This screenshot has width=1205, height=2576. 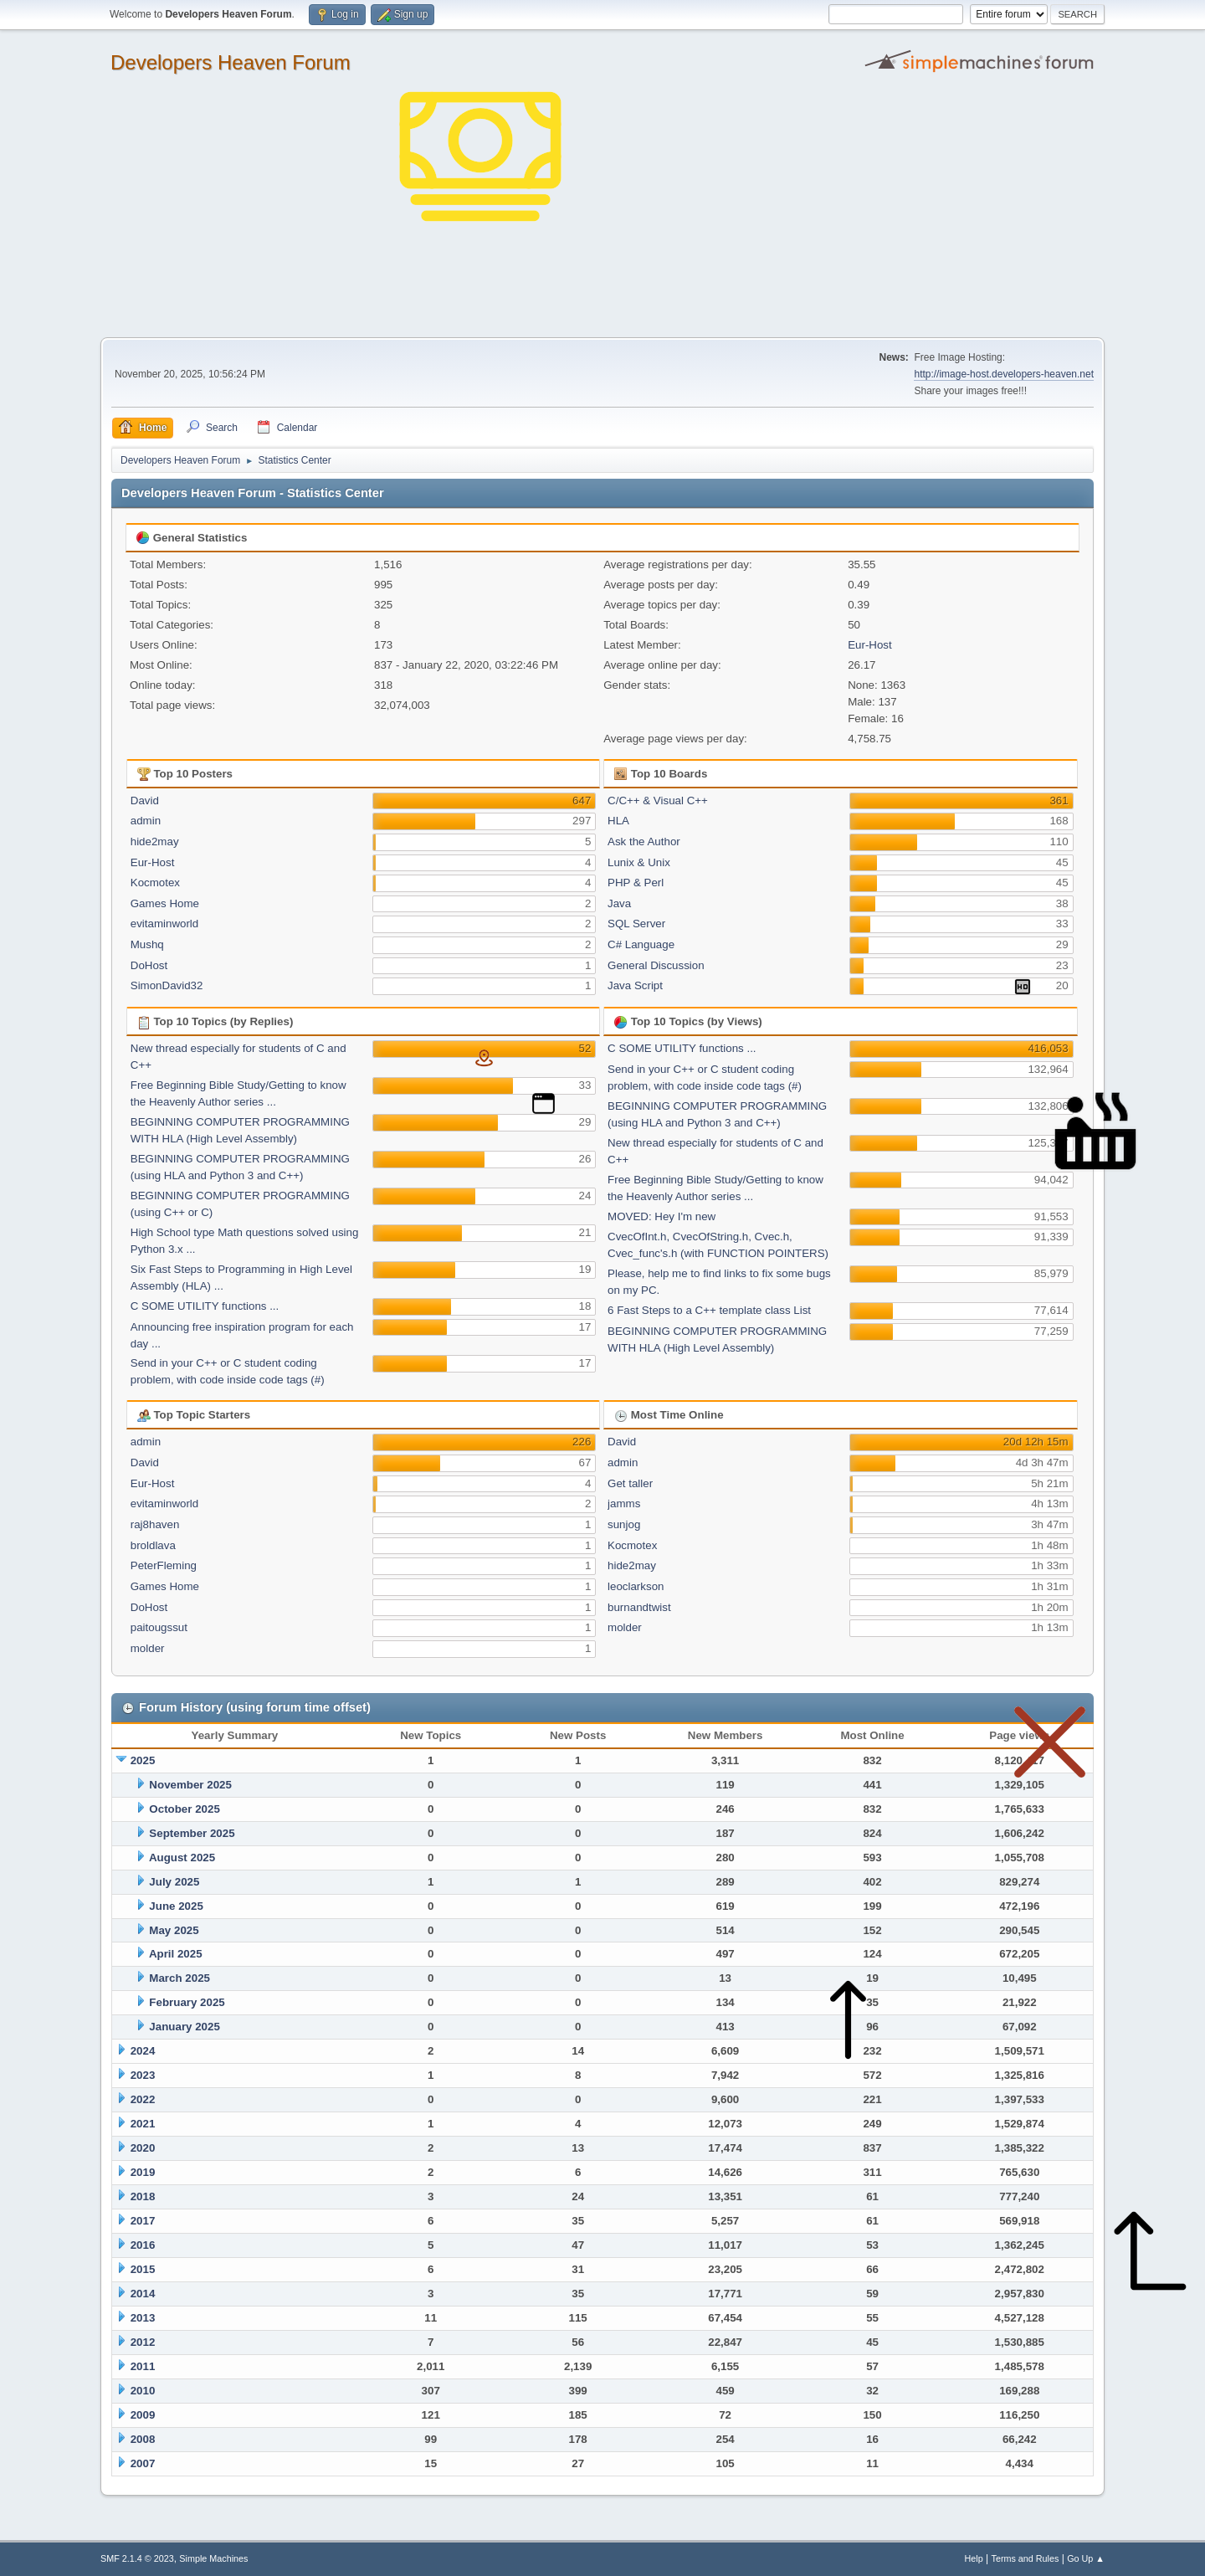 I want to click on view hot tub or spa amenities, so click(x=1095, y=1129).